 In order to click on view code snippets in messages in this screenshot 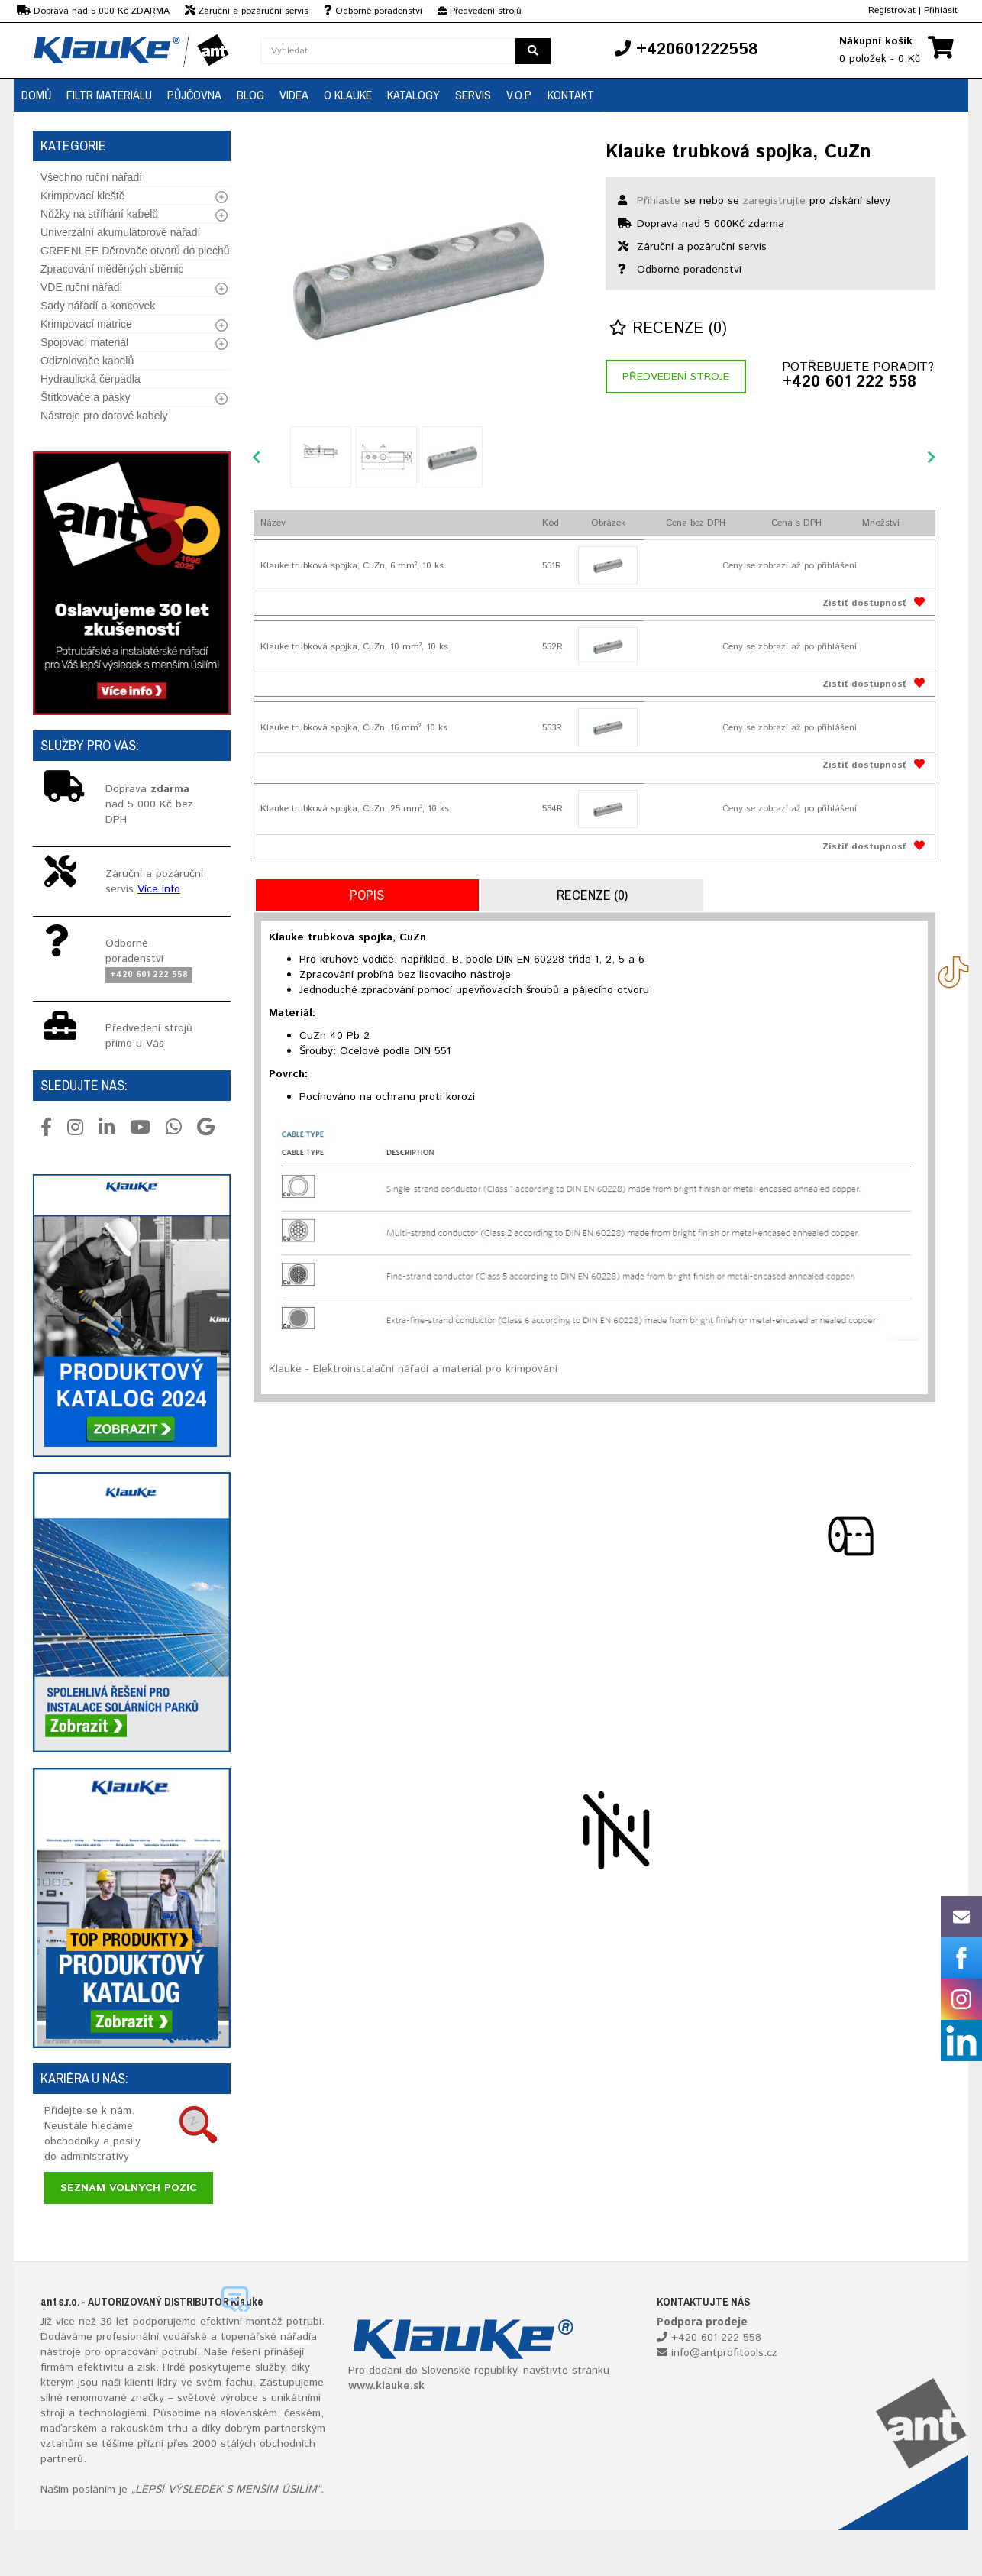, I will do `click(234, 2298)`.